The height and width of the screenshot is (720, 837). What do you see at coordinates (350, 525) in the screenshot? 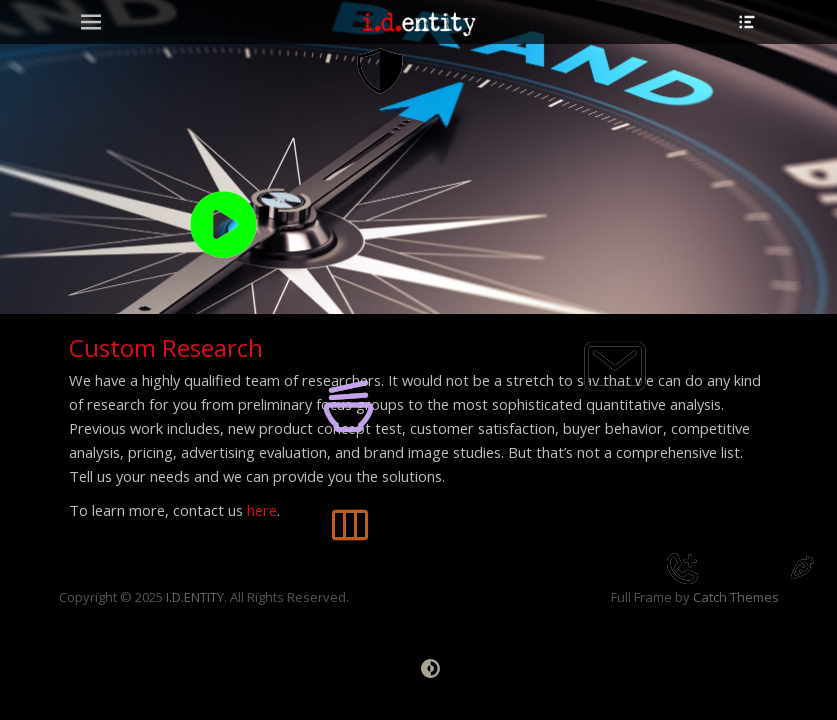
I see `switch to column view layout` at bounding box center [350, 525].